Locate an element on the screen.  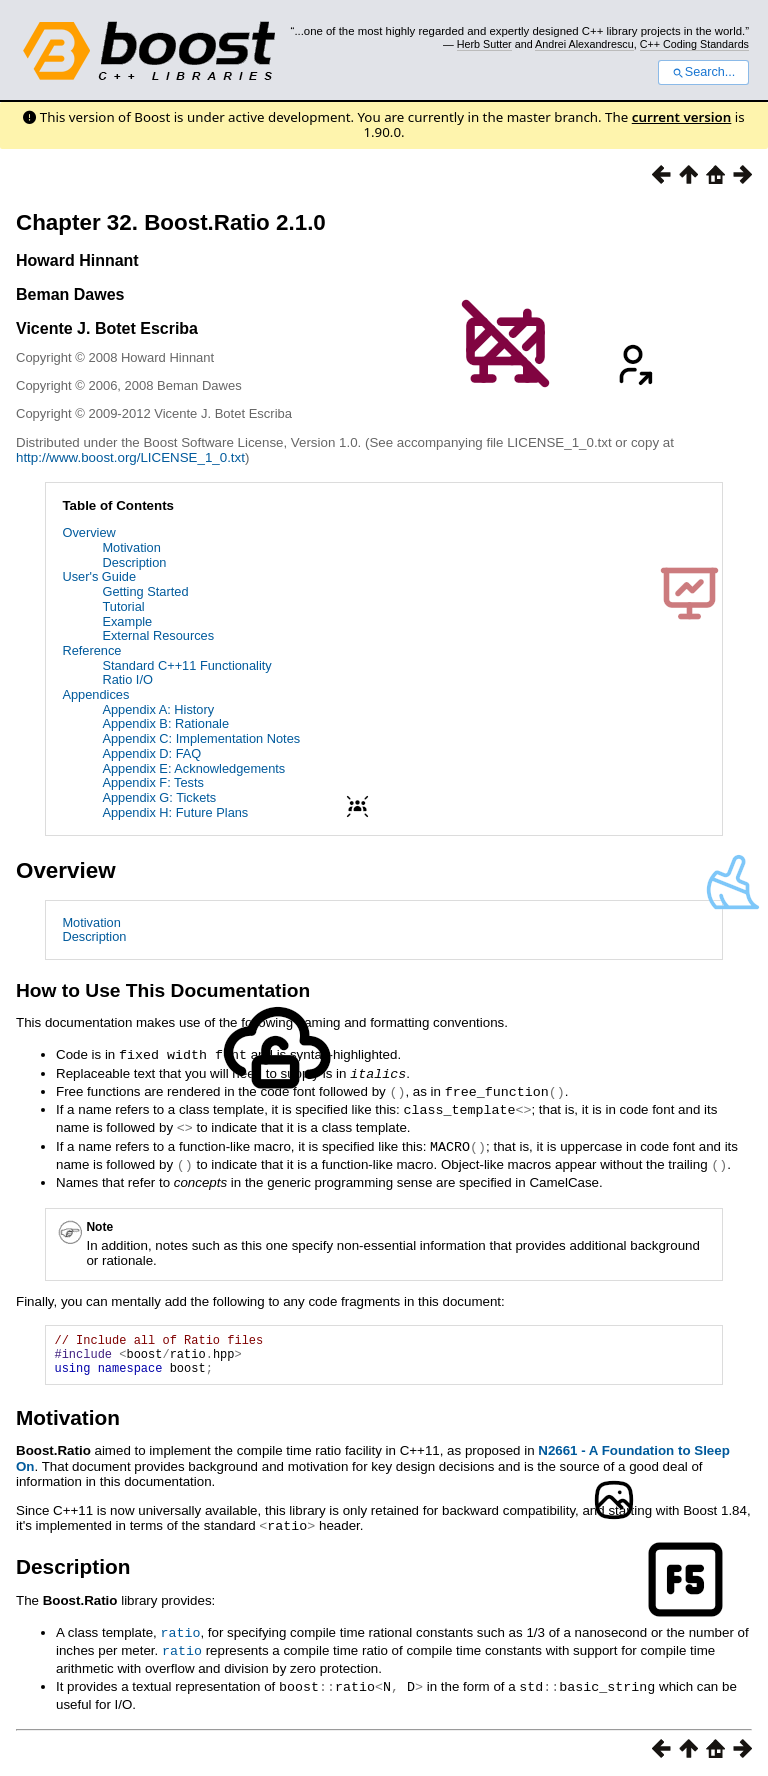
view active or highlighted team members is located at coordinates (357, 806).